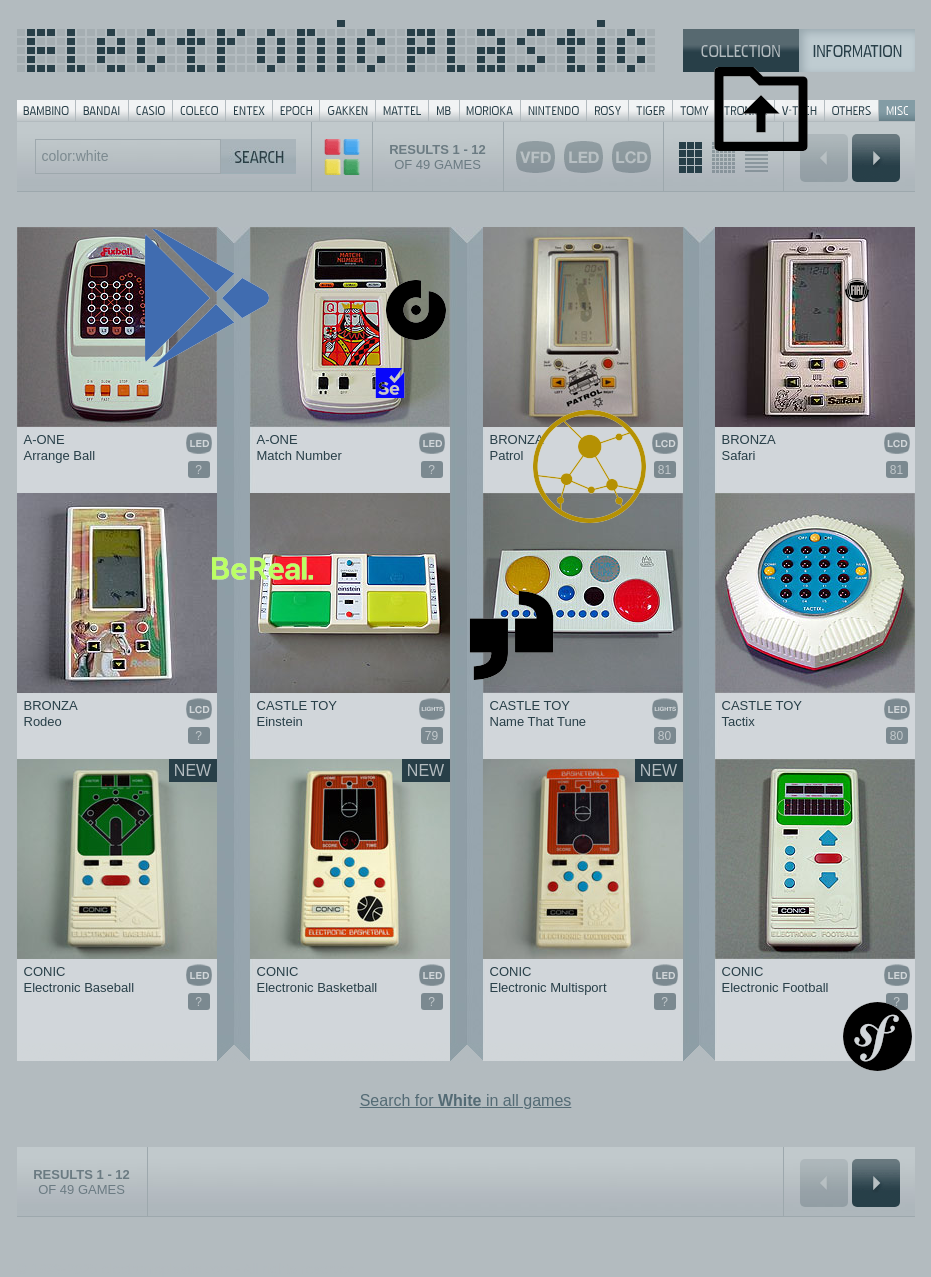 The width and height of the screenshot is (931, 1277). Describe the element at coordinates (857, 290) in the screenshot. I see `fiat brand or vehicle identification` at that location.